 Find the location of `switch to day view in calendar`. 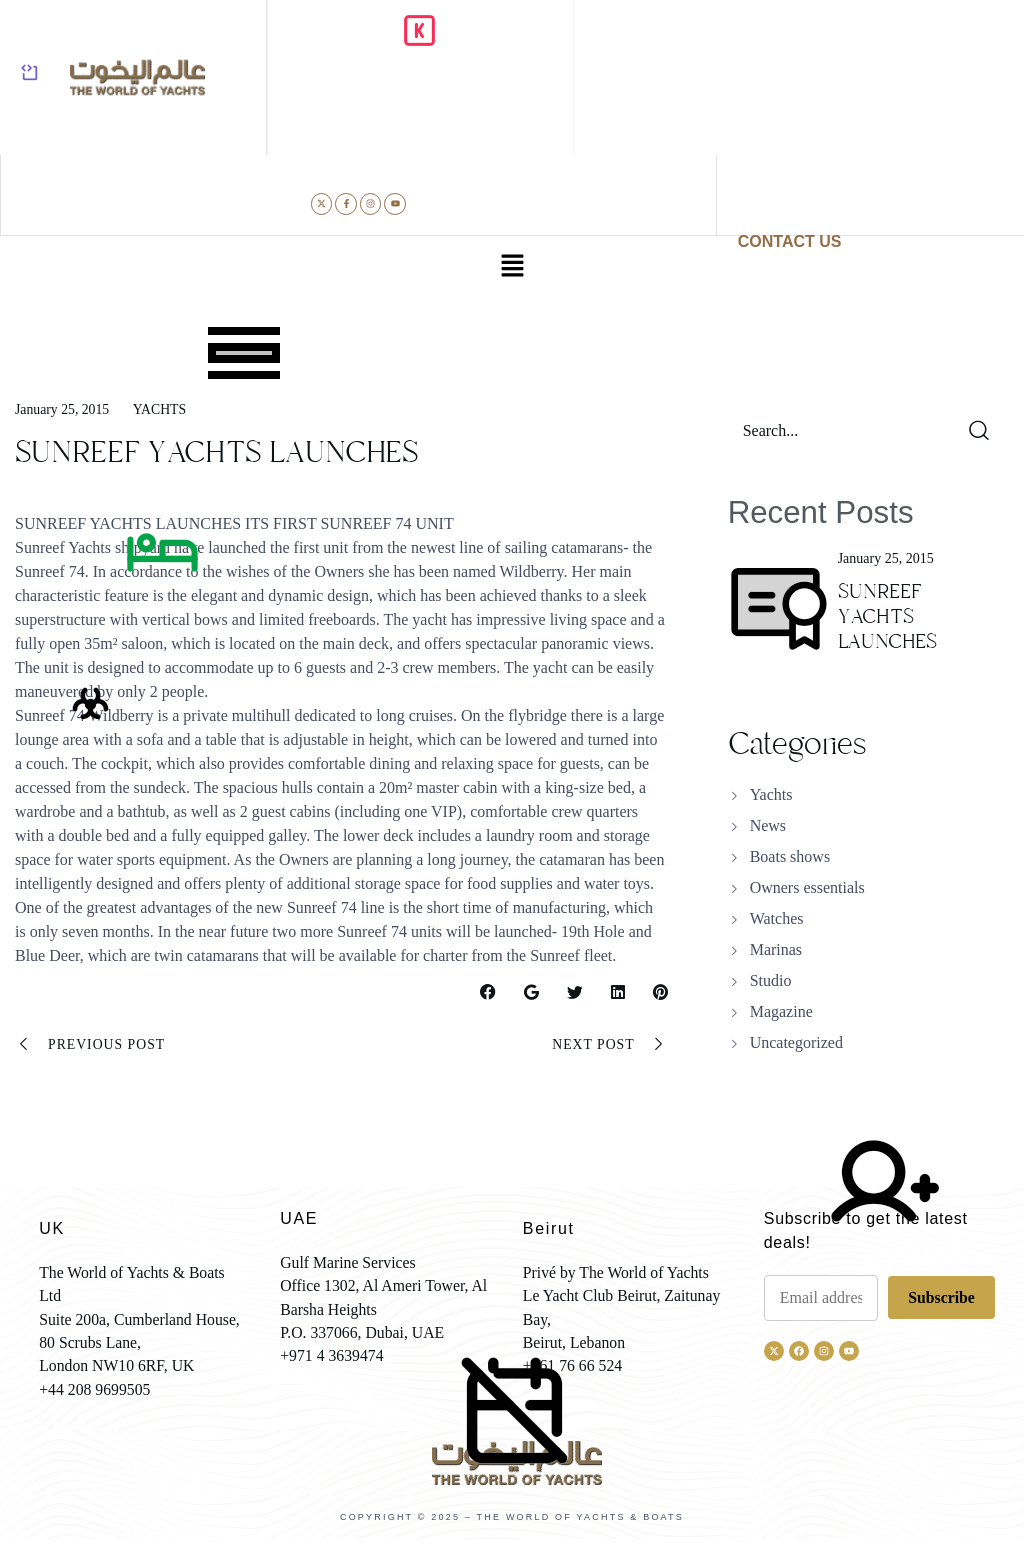

switch to day view in calendar is located at coordinates (244, 351).